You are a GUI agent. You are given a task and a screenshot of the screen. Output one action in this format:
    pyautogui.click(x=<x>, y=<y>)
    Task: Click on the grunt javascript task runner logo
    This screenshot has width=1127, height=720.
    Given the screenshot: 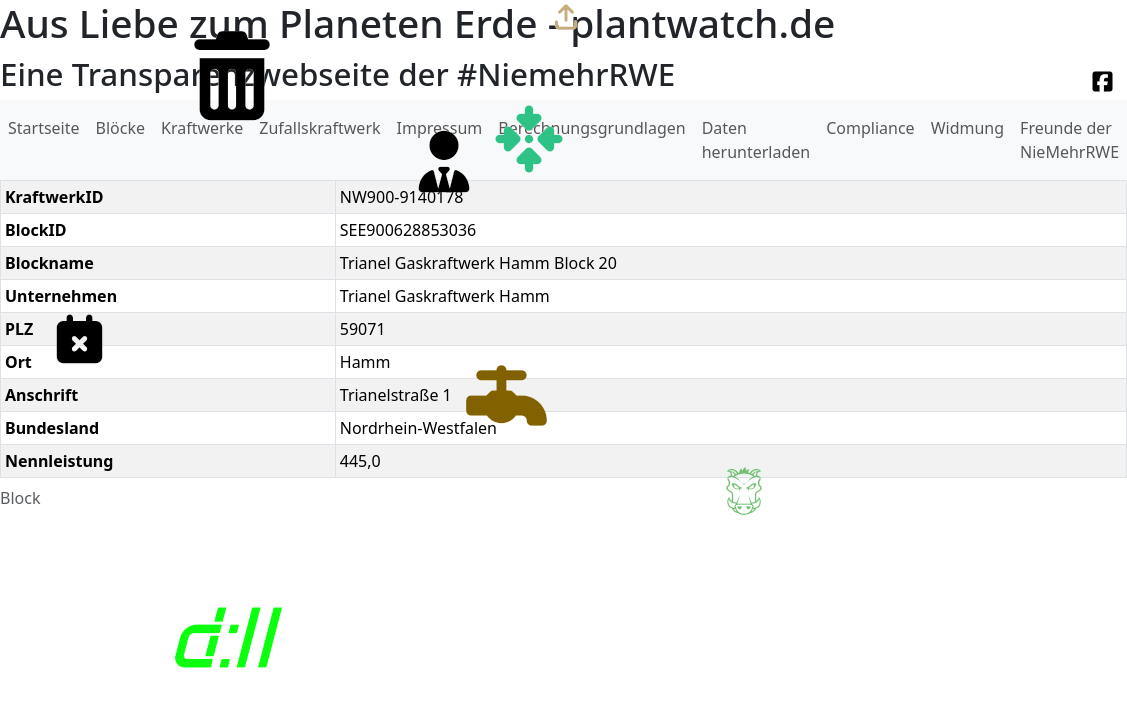 What is the action you would take?
    pyautogui.click(x=744, y=491)
    